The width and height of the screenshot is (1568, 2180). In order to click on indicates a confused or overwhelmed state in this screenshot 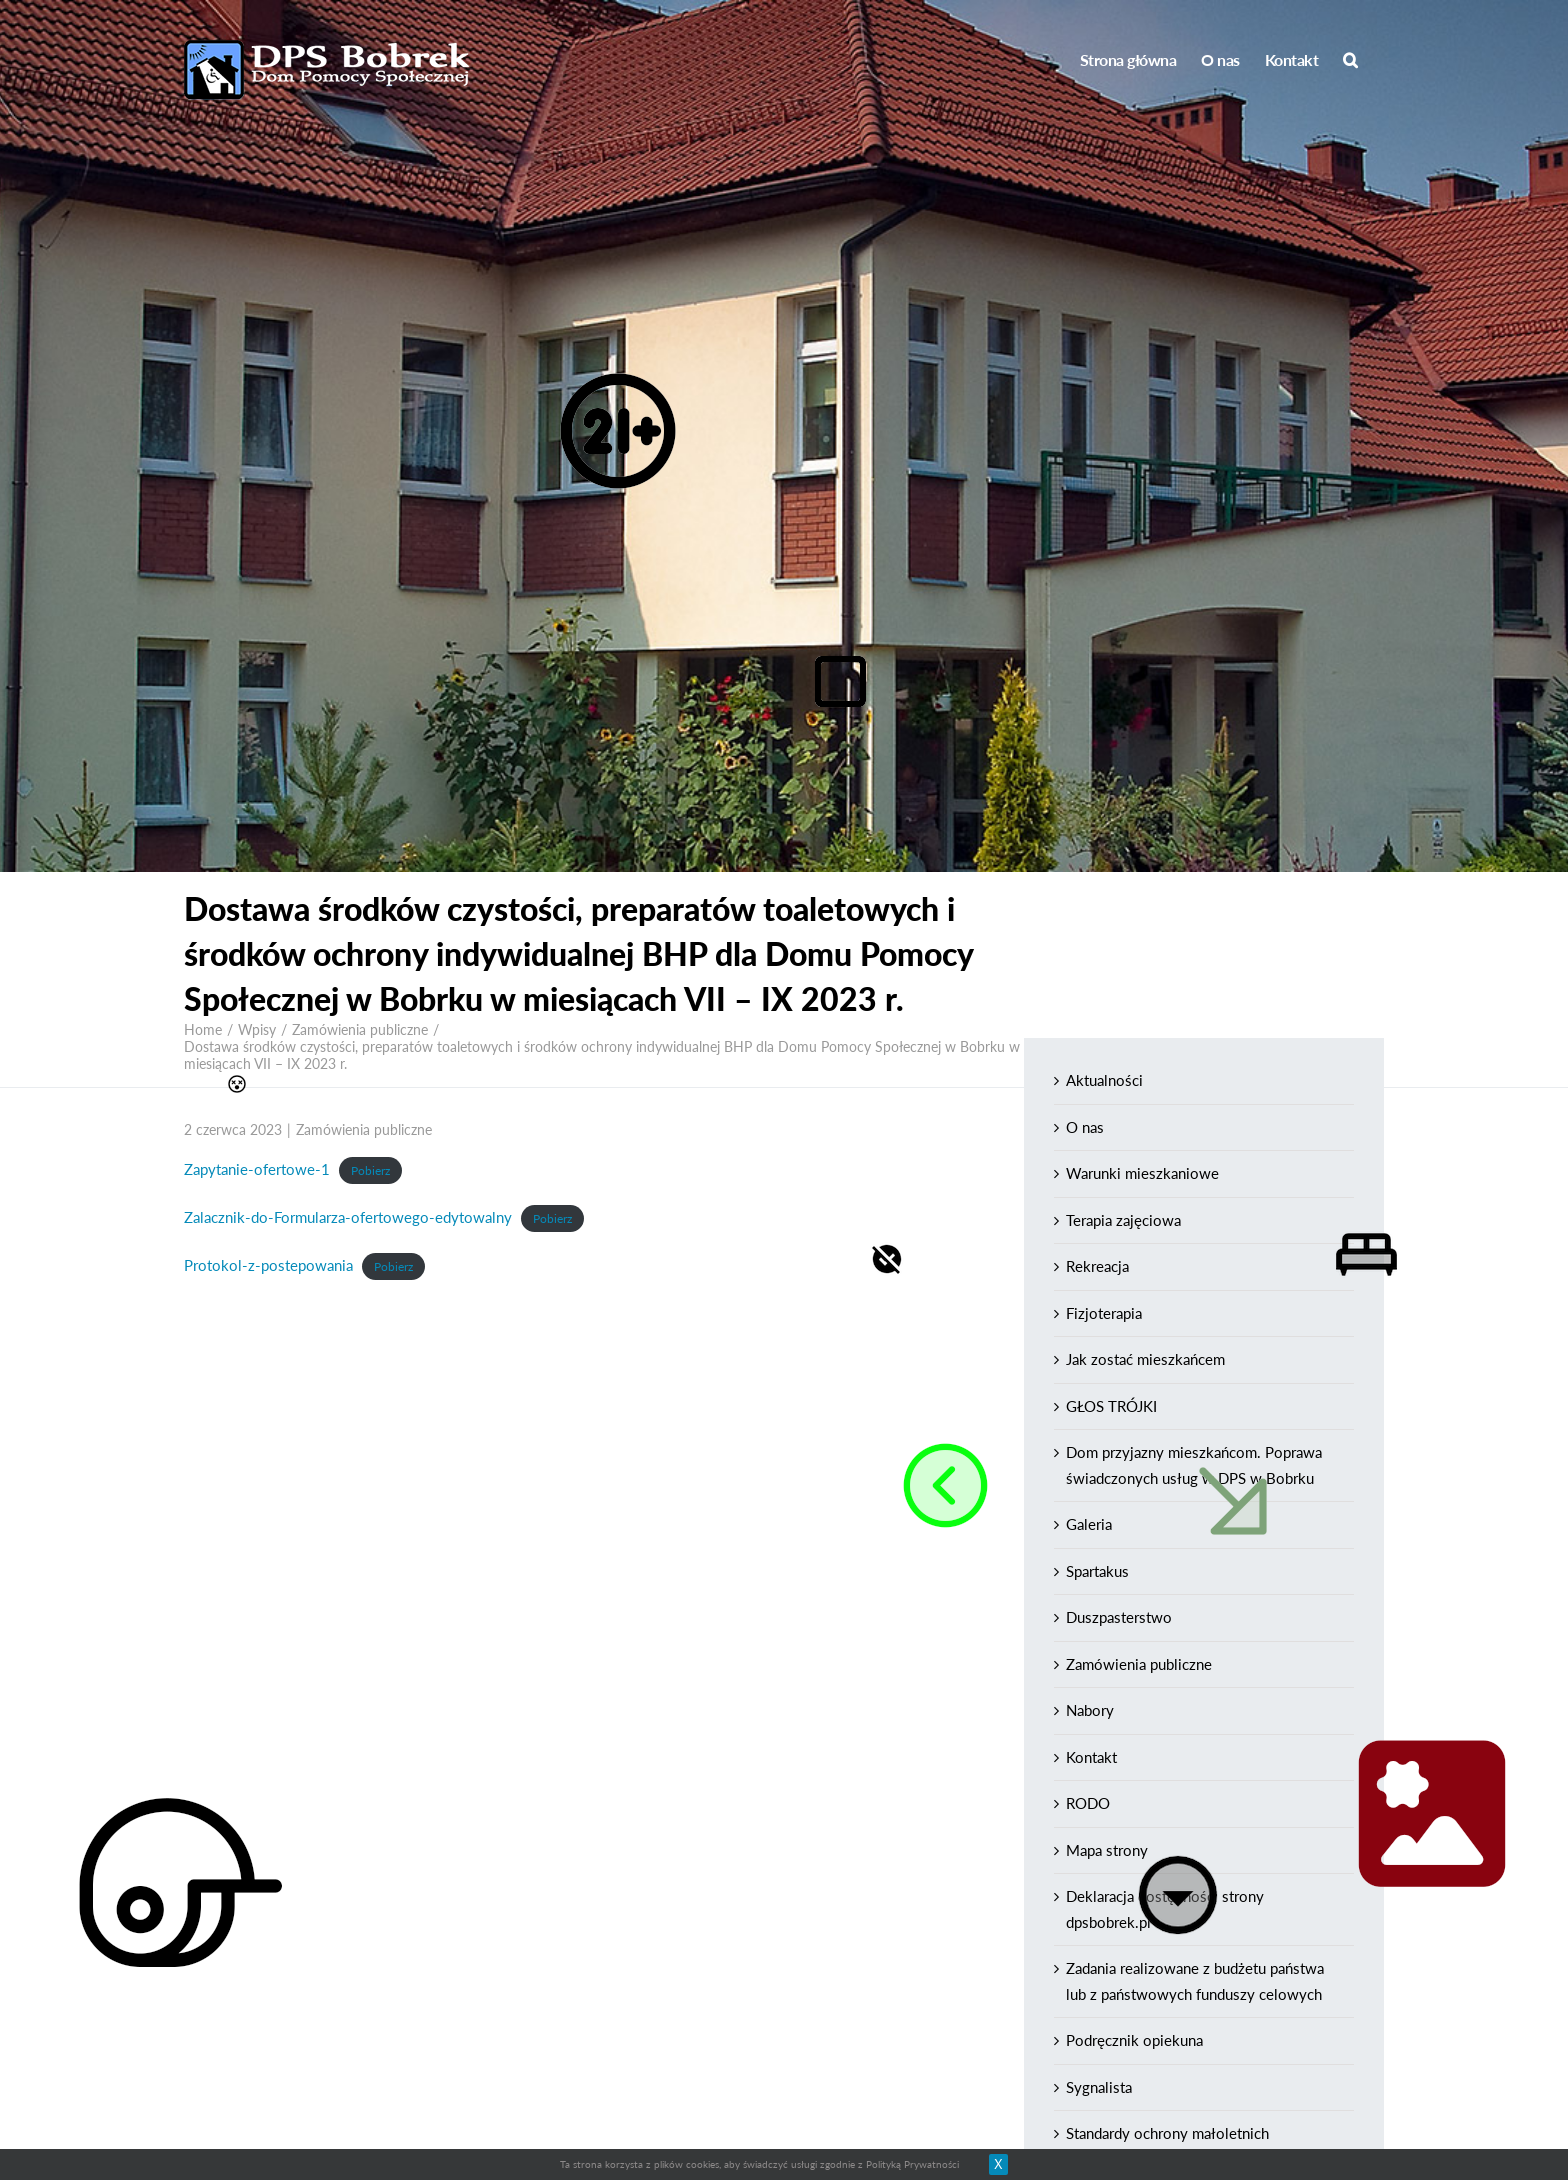, I will do `click(237, 1084)`.